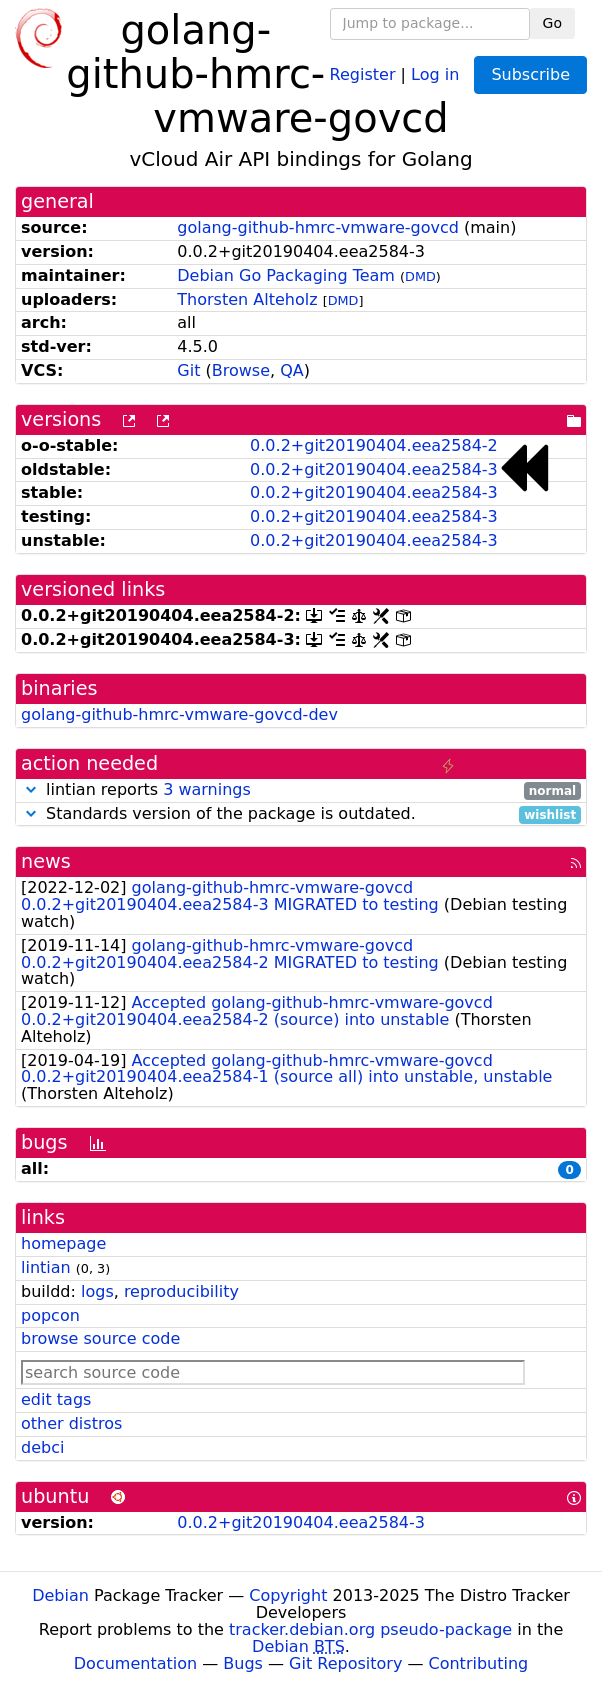  Describe the element at coordinates (527, 468) in the screenshot. I see `skip to previous track or beginning` at that location.